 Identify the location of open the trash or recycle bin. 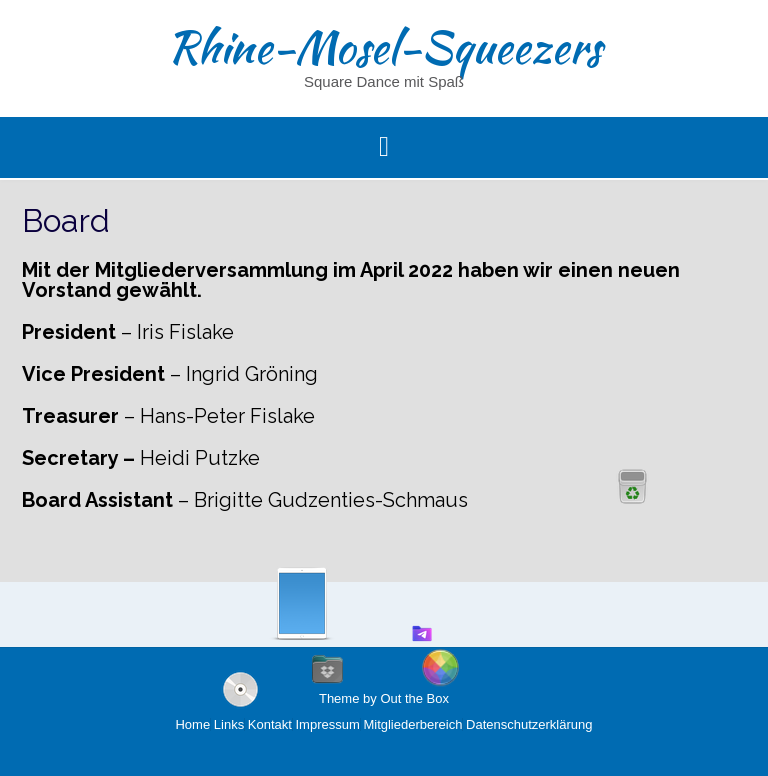
(632, 486).